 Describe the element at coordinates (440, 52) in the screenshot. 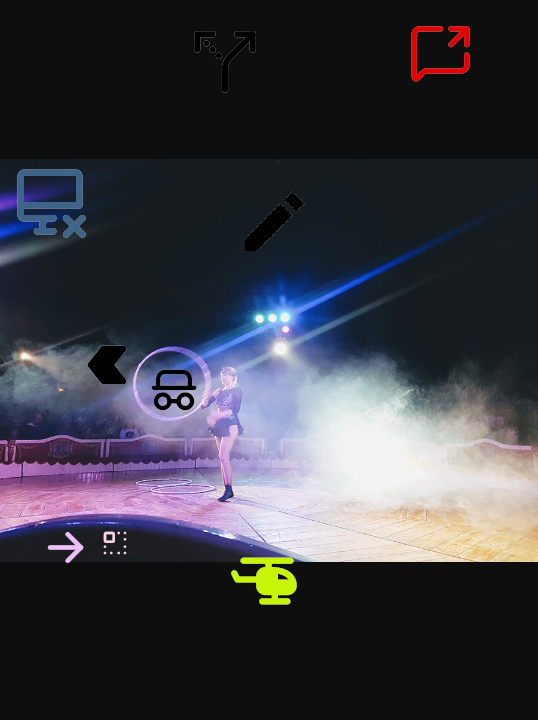

I see `share this conversation` at that location.